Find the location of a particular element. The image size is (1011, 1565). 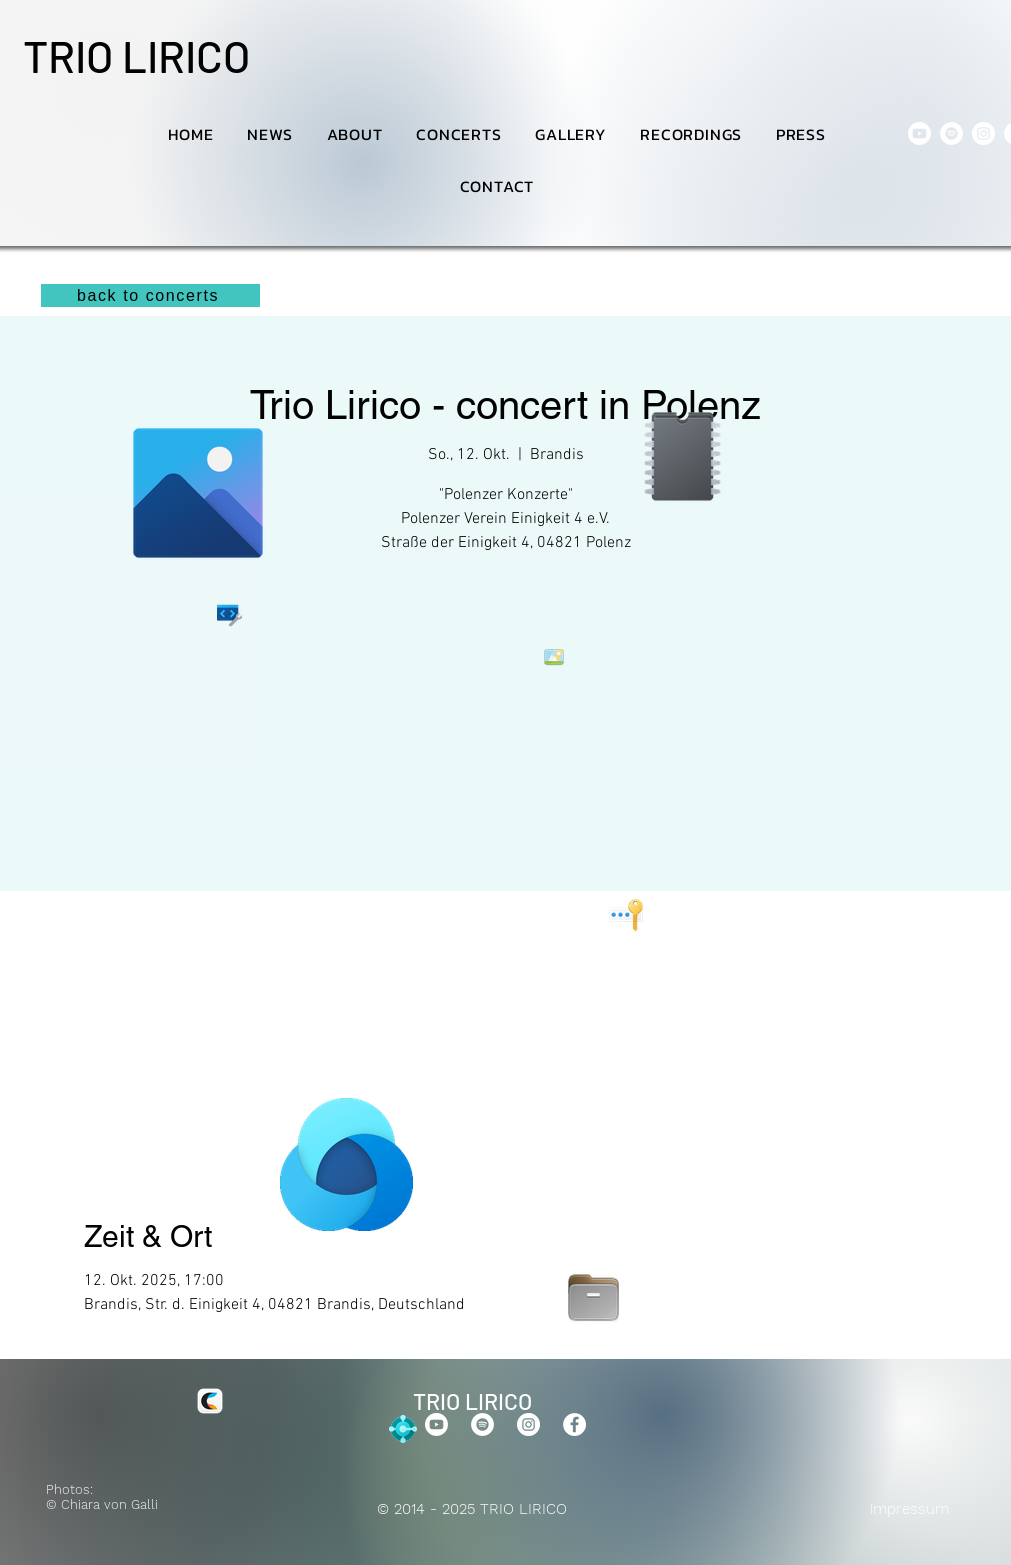

view system hardware information is located at coordinates (682, 456).